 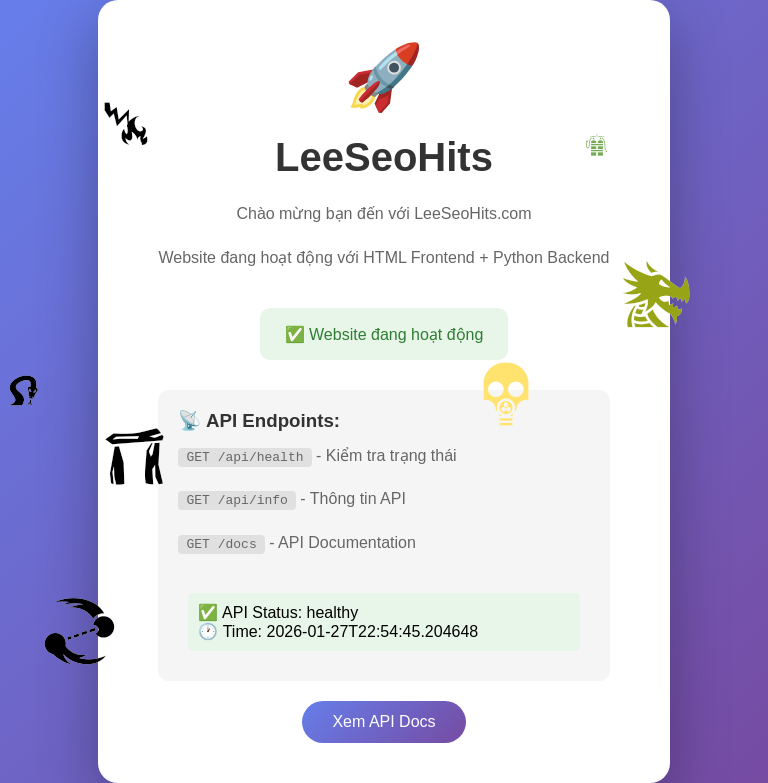 I want to click on activate lightning fire attack or spell, so click(x=126, y=124).